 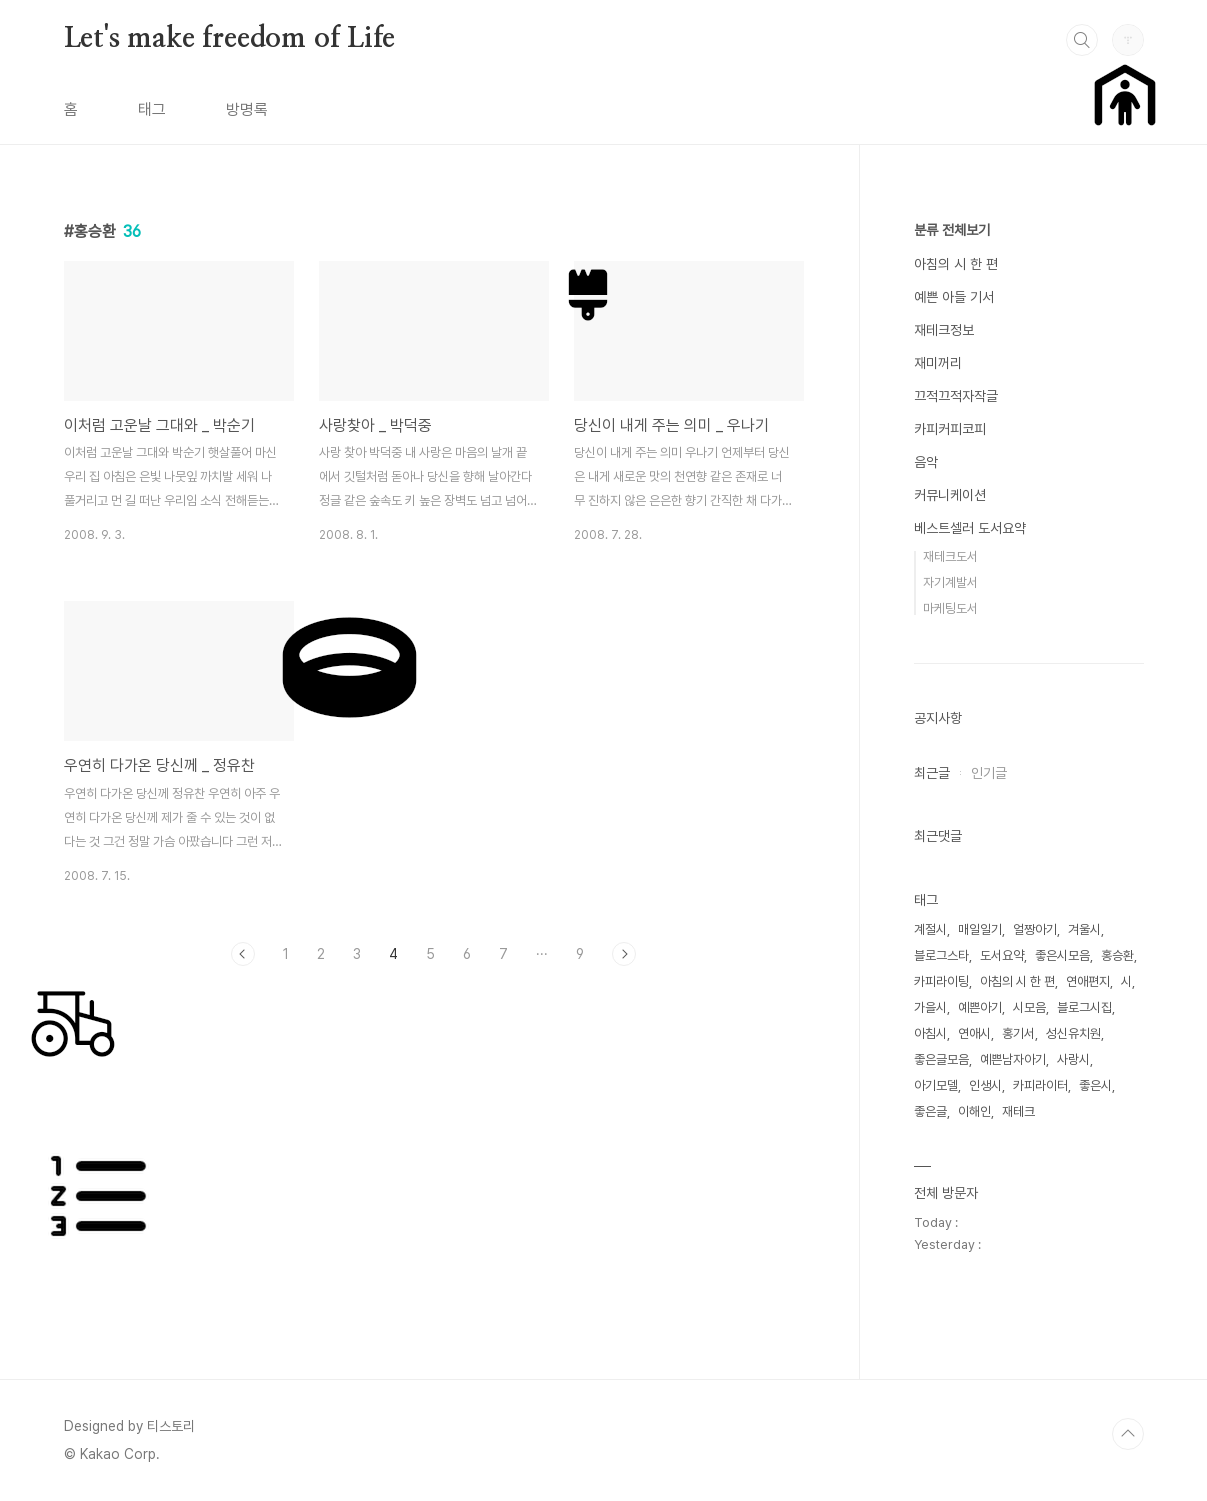 I want to click on access farming or agricultural features, so click(x=71, y=1022).